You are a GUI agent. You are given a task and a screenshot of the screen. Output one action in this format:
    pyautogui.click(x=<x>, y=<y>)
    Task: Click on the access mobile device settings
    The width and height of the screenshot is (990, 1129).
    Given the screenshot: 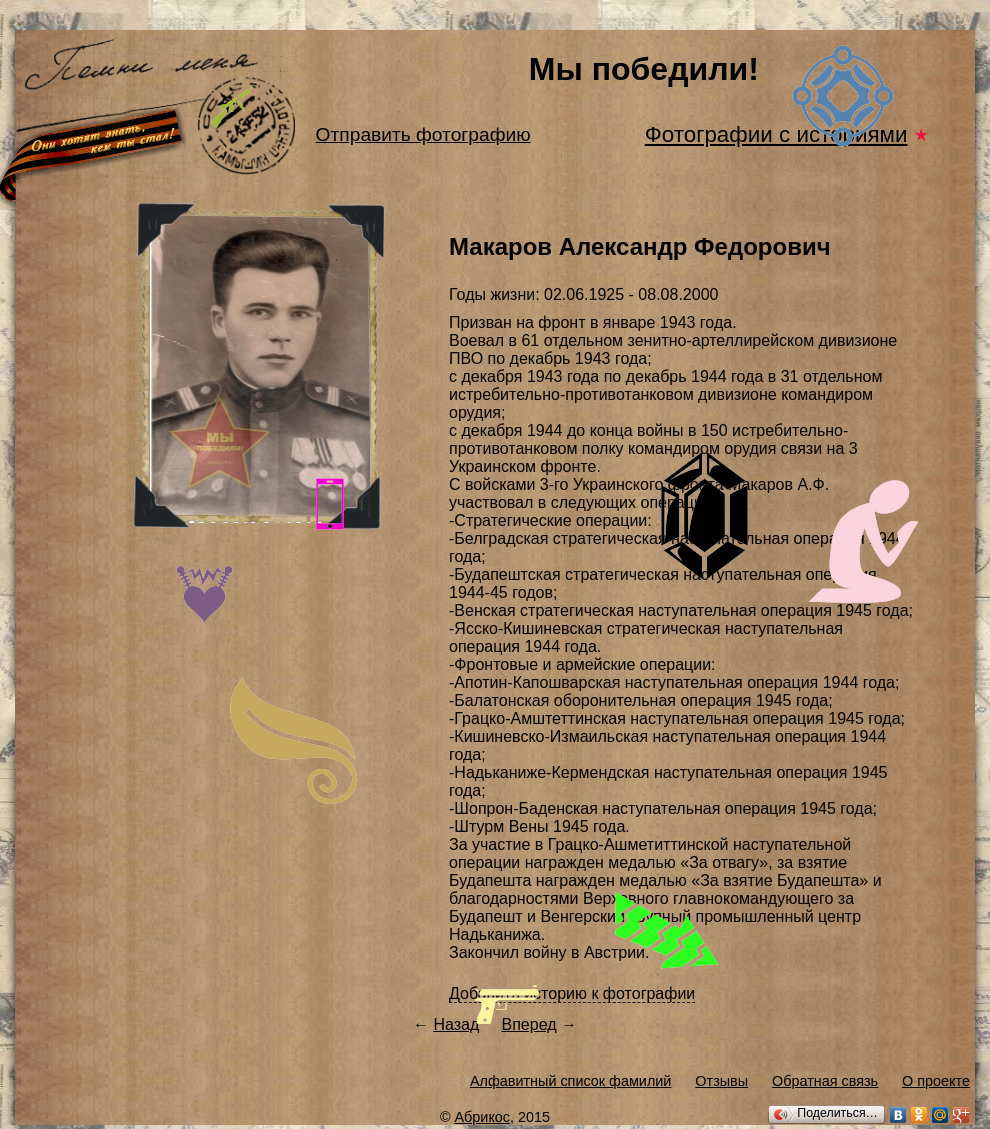 What is the action you would take?
    pyautogui.click(x=330, y=504)
    